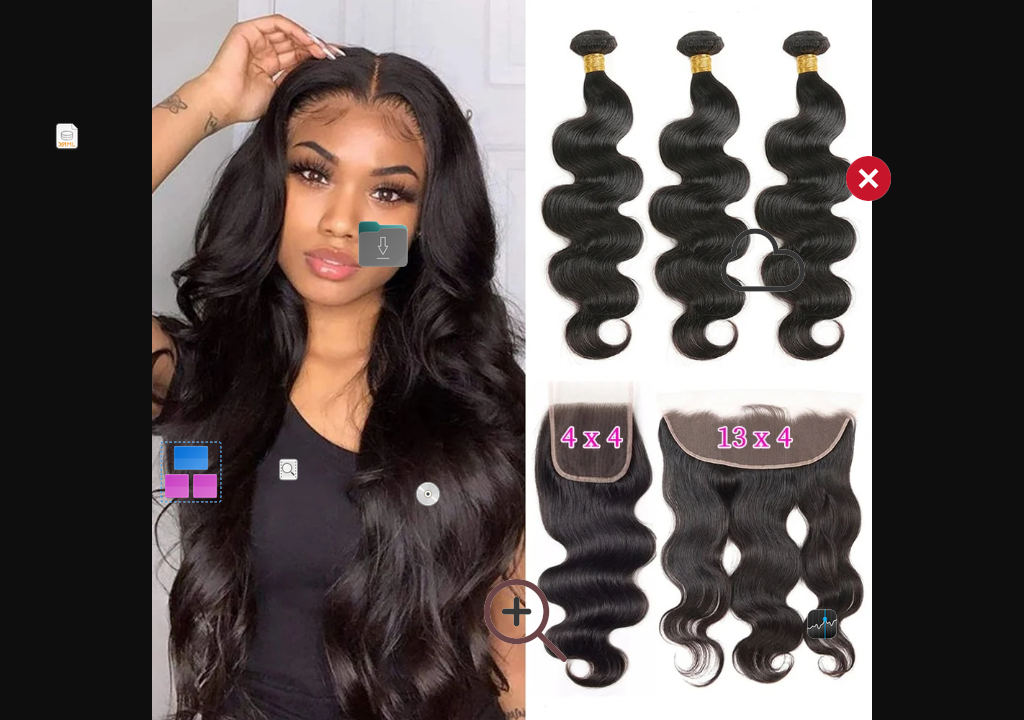 The image size is (1024, 720). Describe the element at coordinates (868, 178) in the screenshot. I see `cancel or stop the current action` at that location.